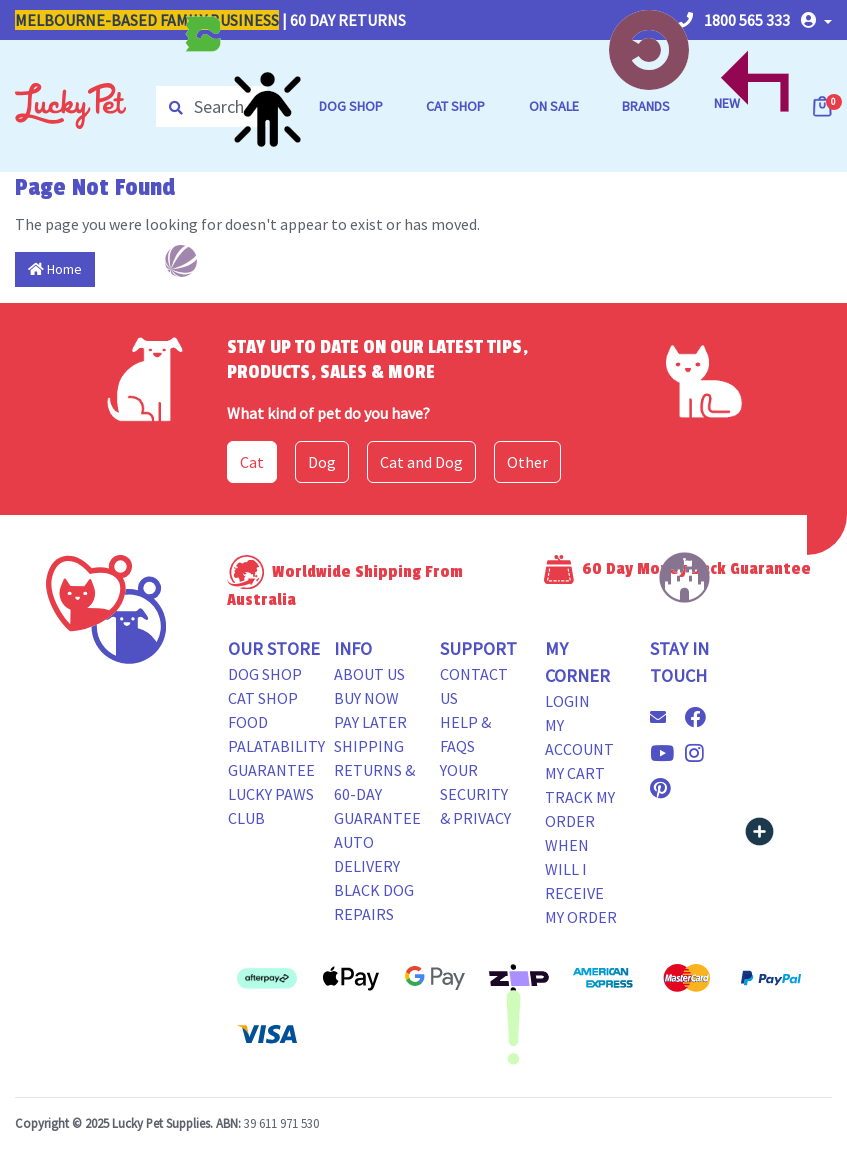 This screenshot has width=847, height=1150. What do you see at coordinates (759, 82) in the screenshot?
I see `reply to a message` at bounding box center [759, 82].